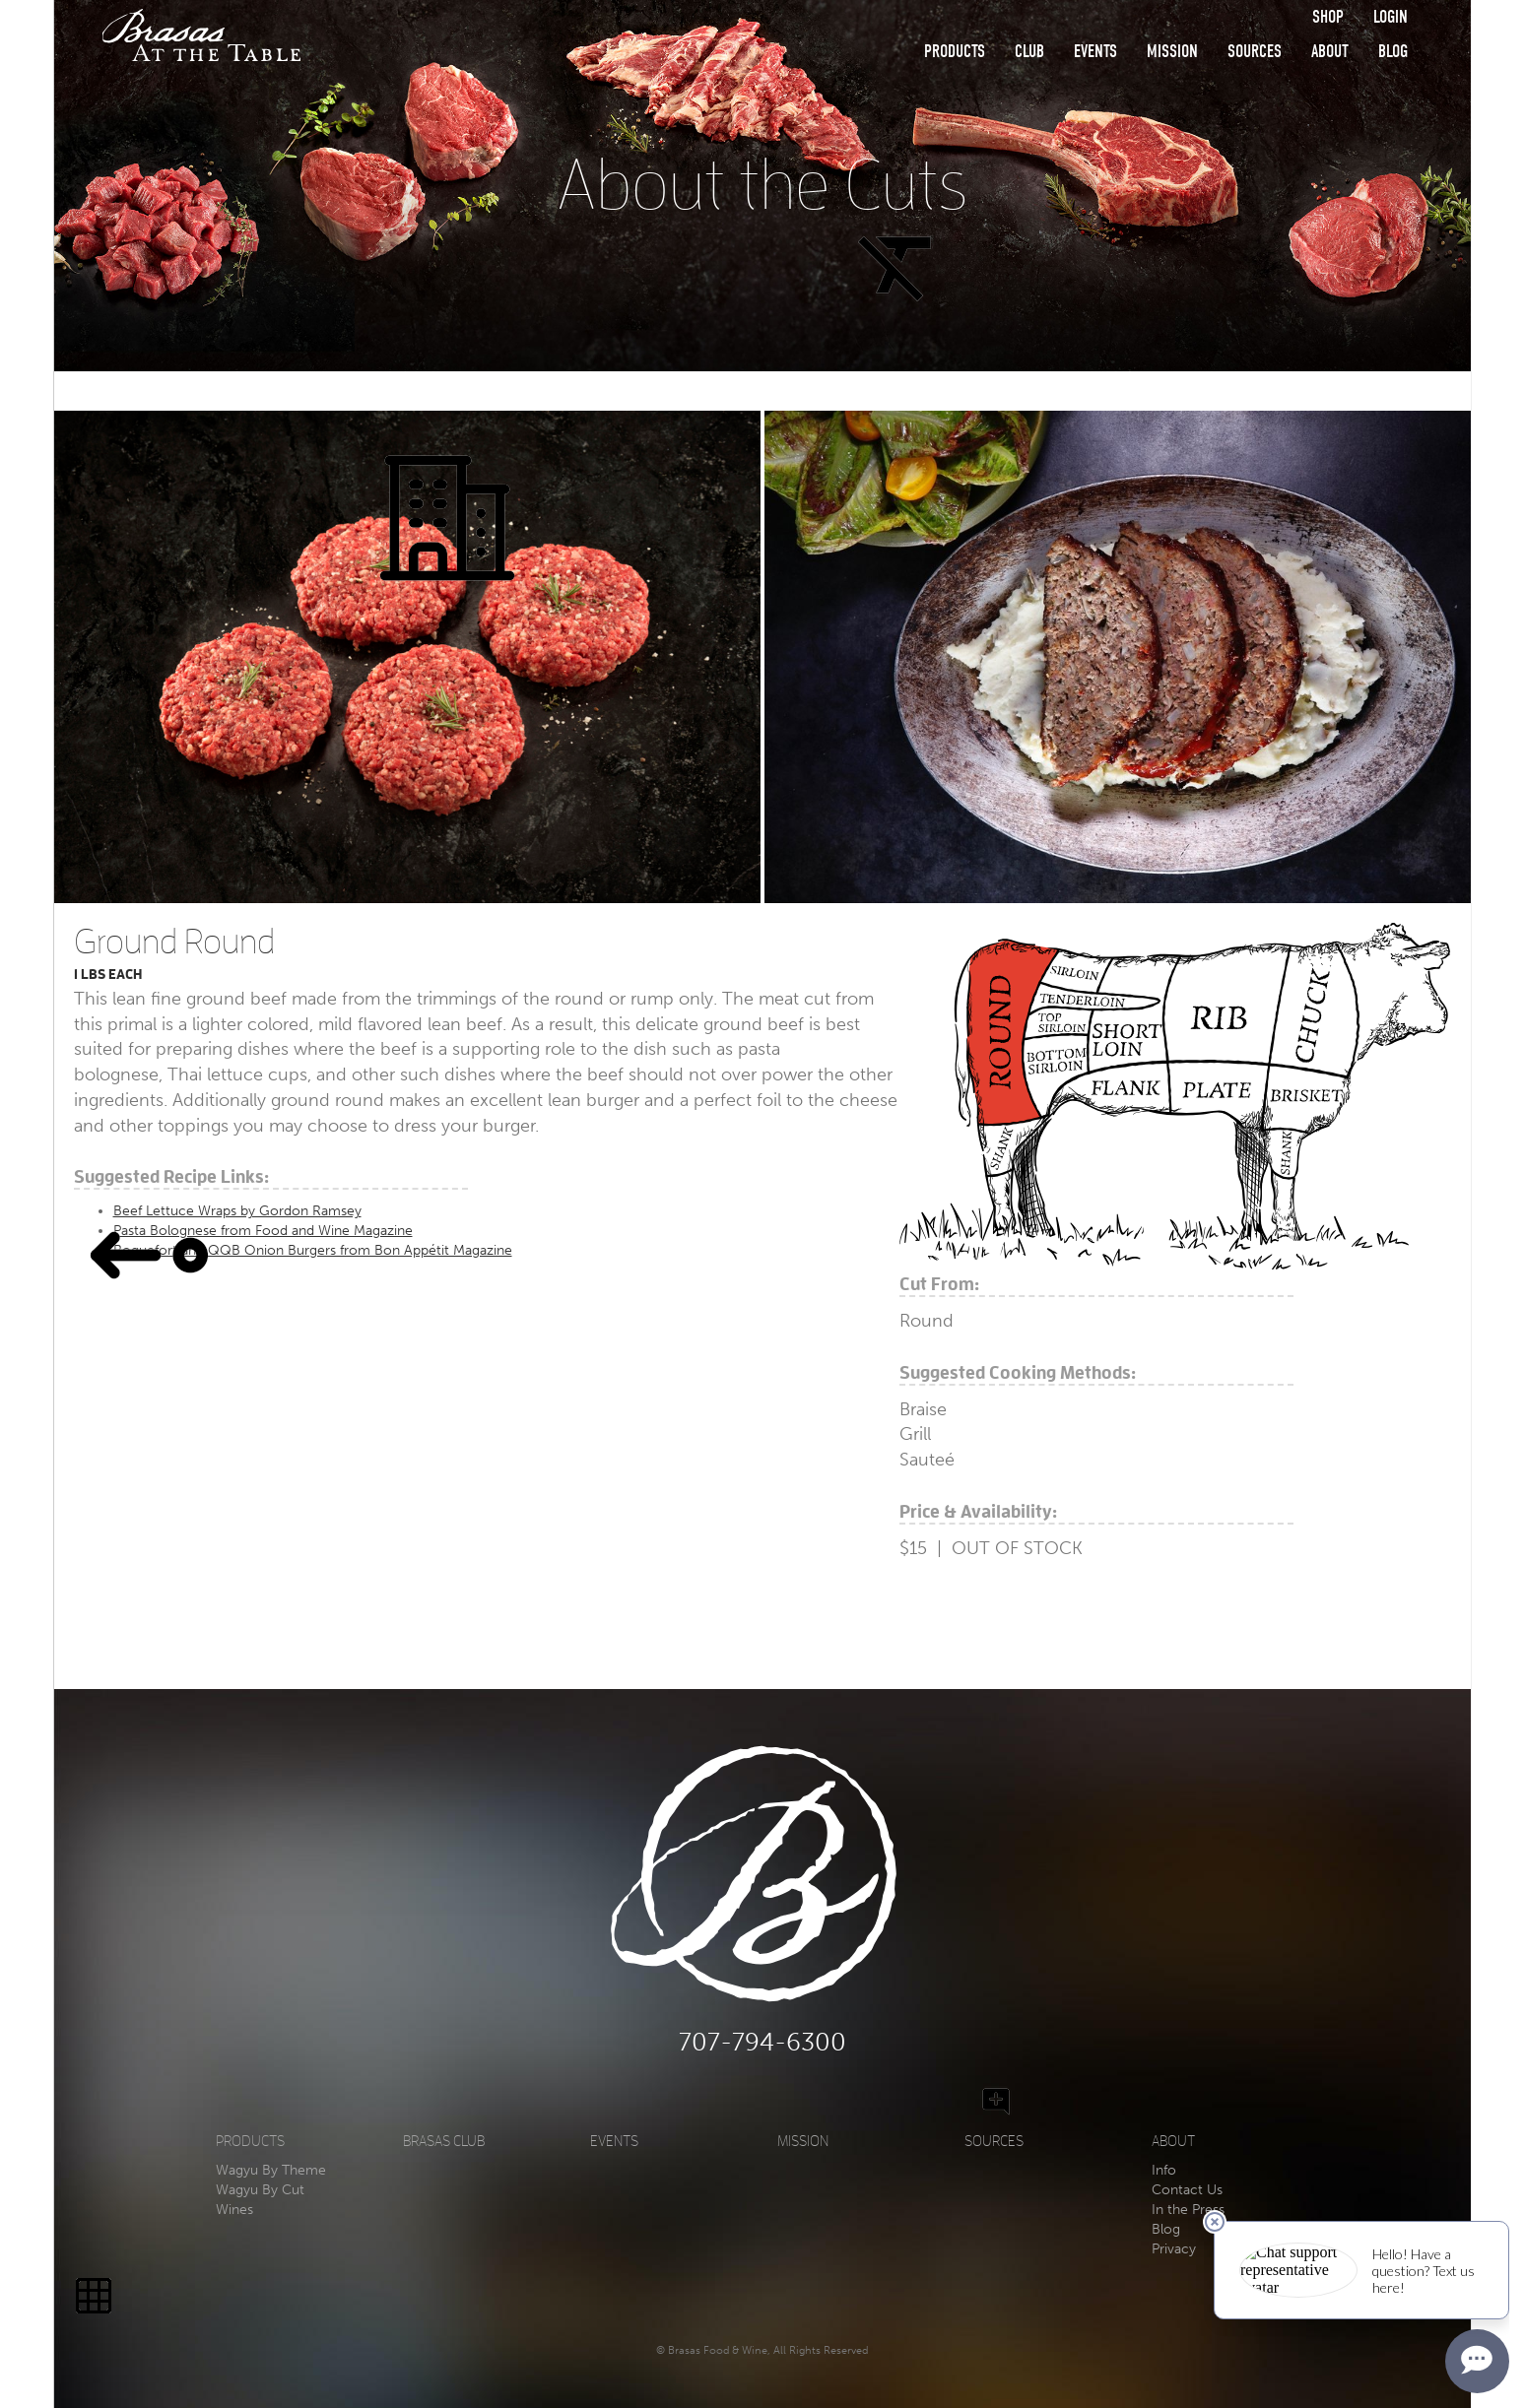 The height and width of the screenshot is (2408, 1524). Describe the element at coordinates (447, 518) in the screenshot. I see `view office or workplace location` at that location.